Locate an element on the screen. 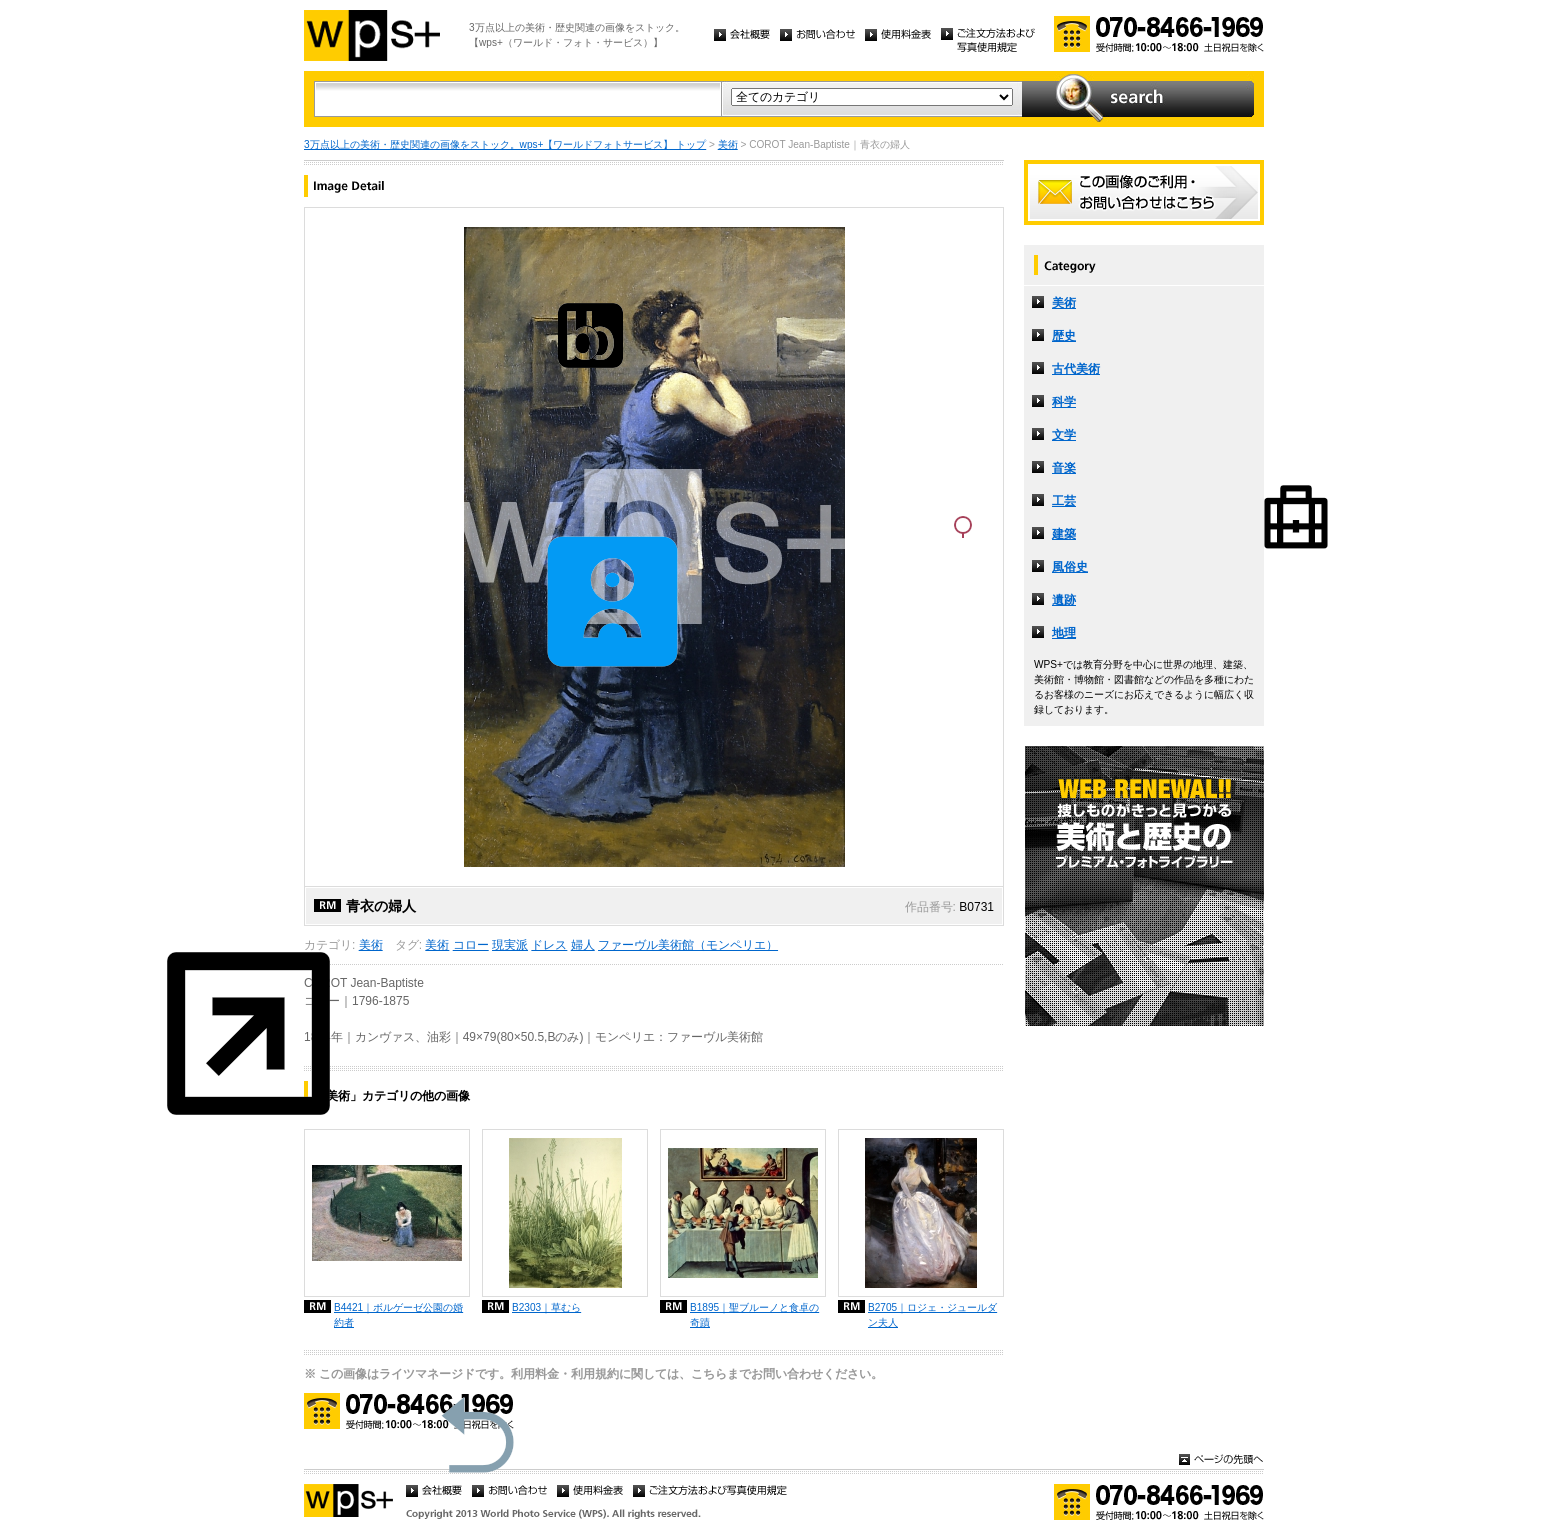 The height and width of the screenshot is (1530, 1568). access work or business documents is located at coordinates (1296, 520).